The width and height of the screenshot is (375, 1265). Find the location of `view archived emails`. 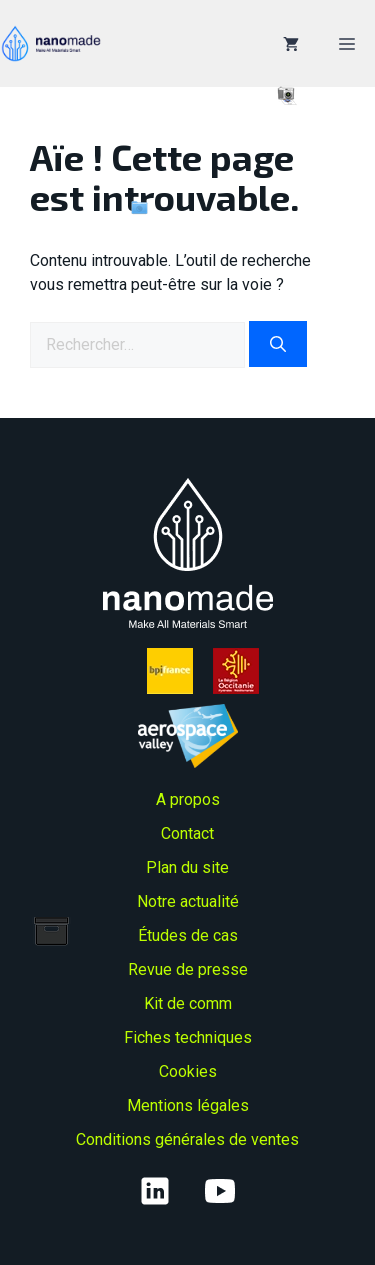

view archived emails is located at coordinates (51, 930).